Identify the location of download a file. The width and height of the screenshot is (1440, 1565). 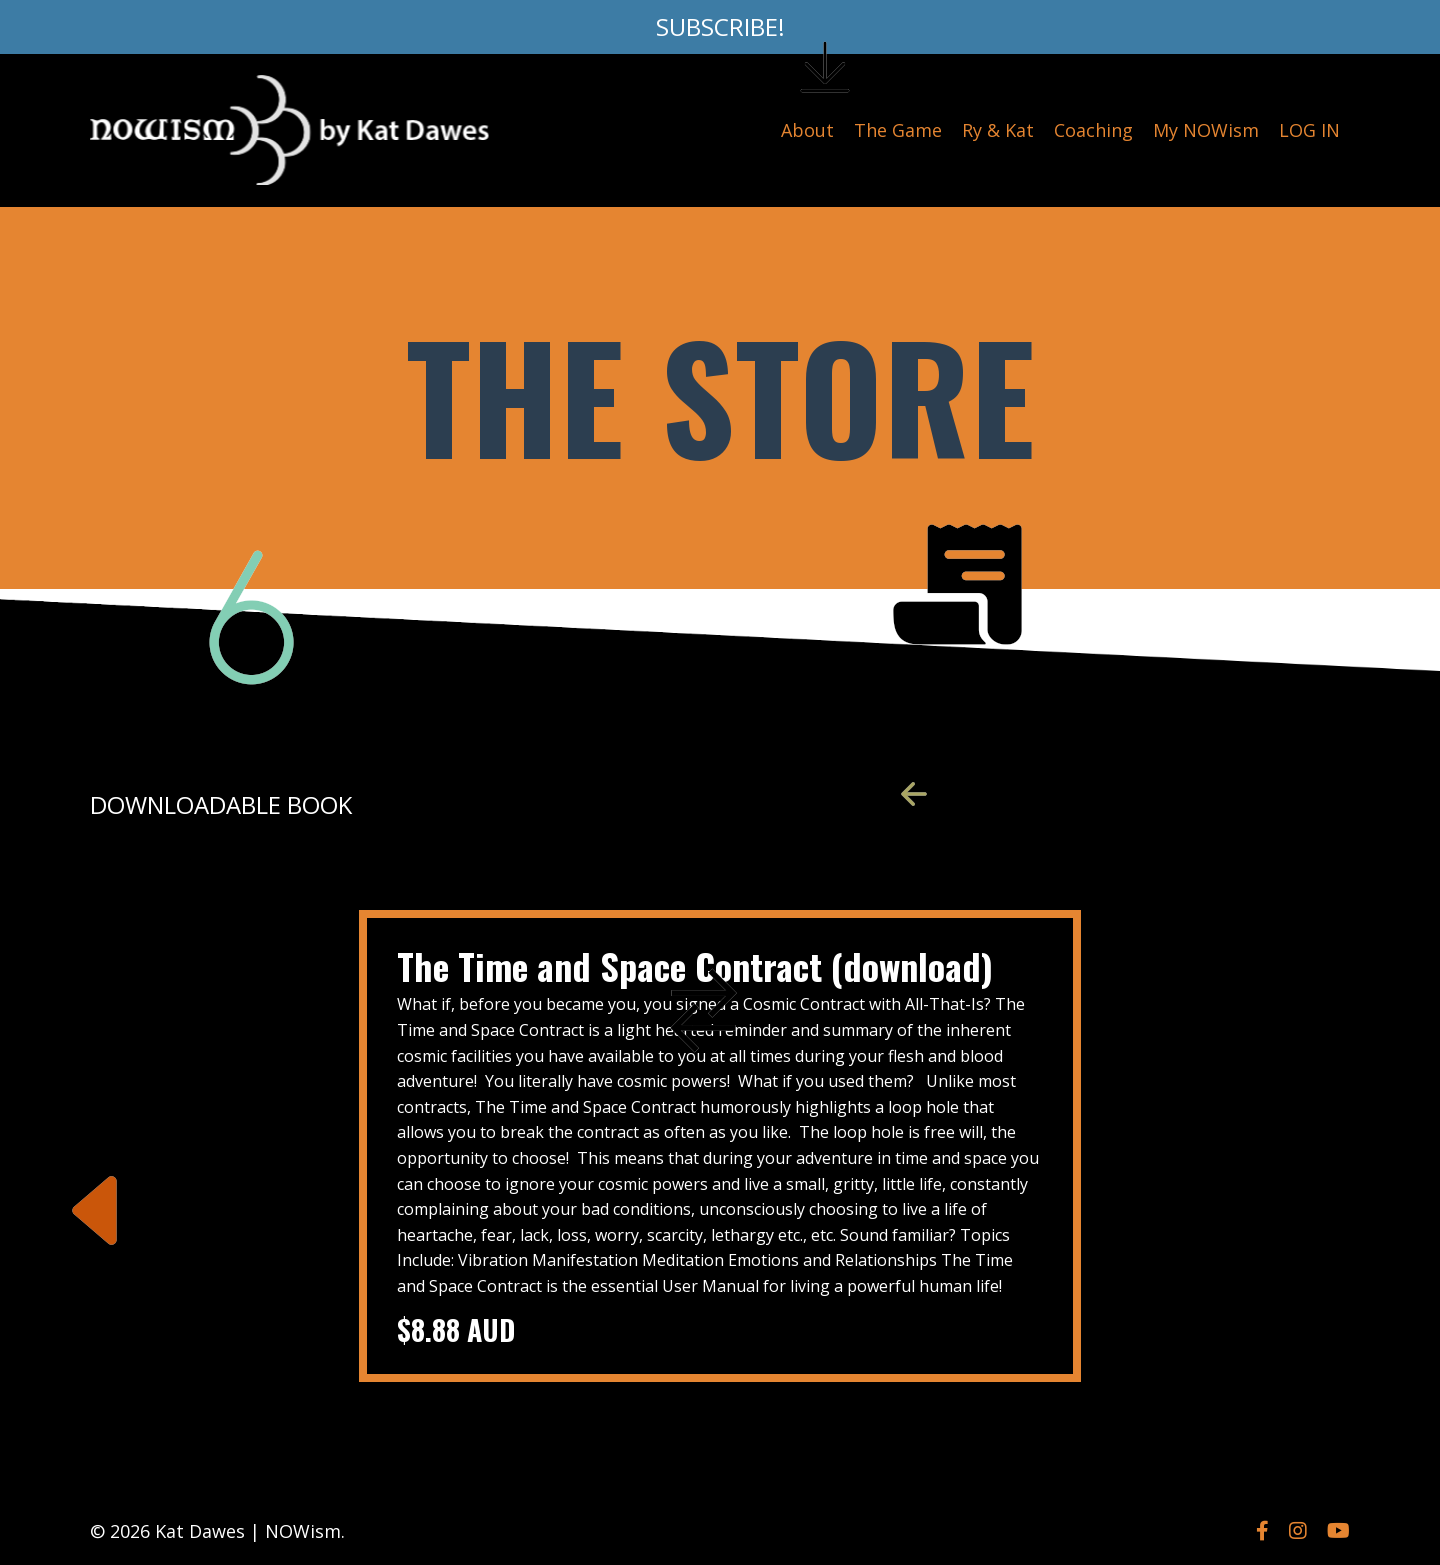
(825, 68).